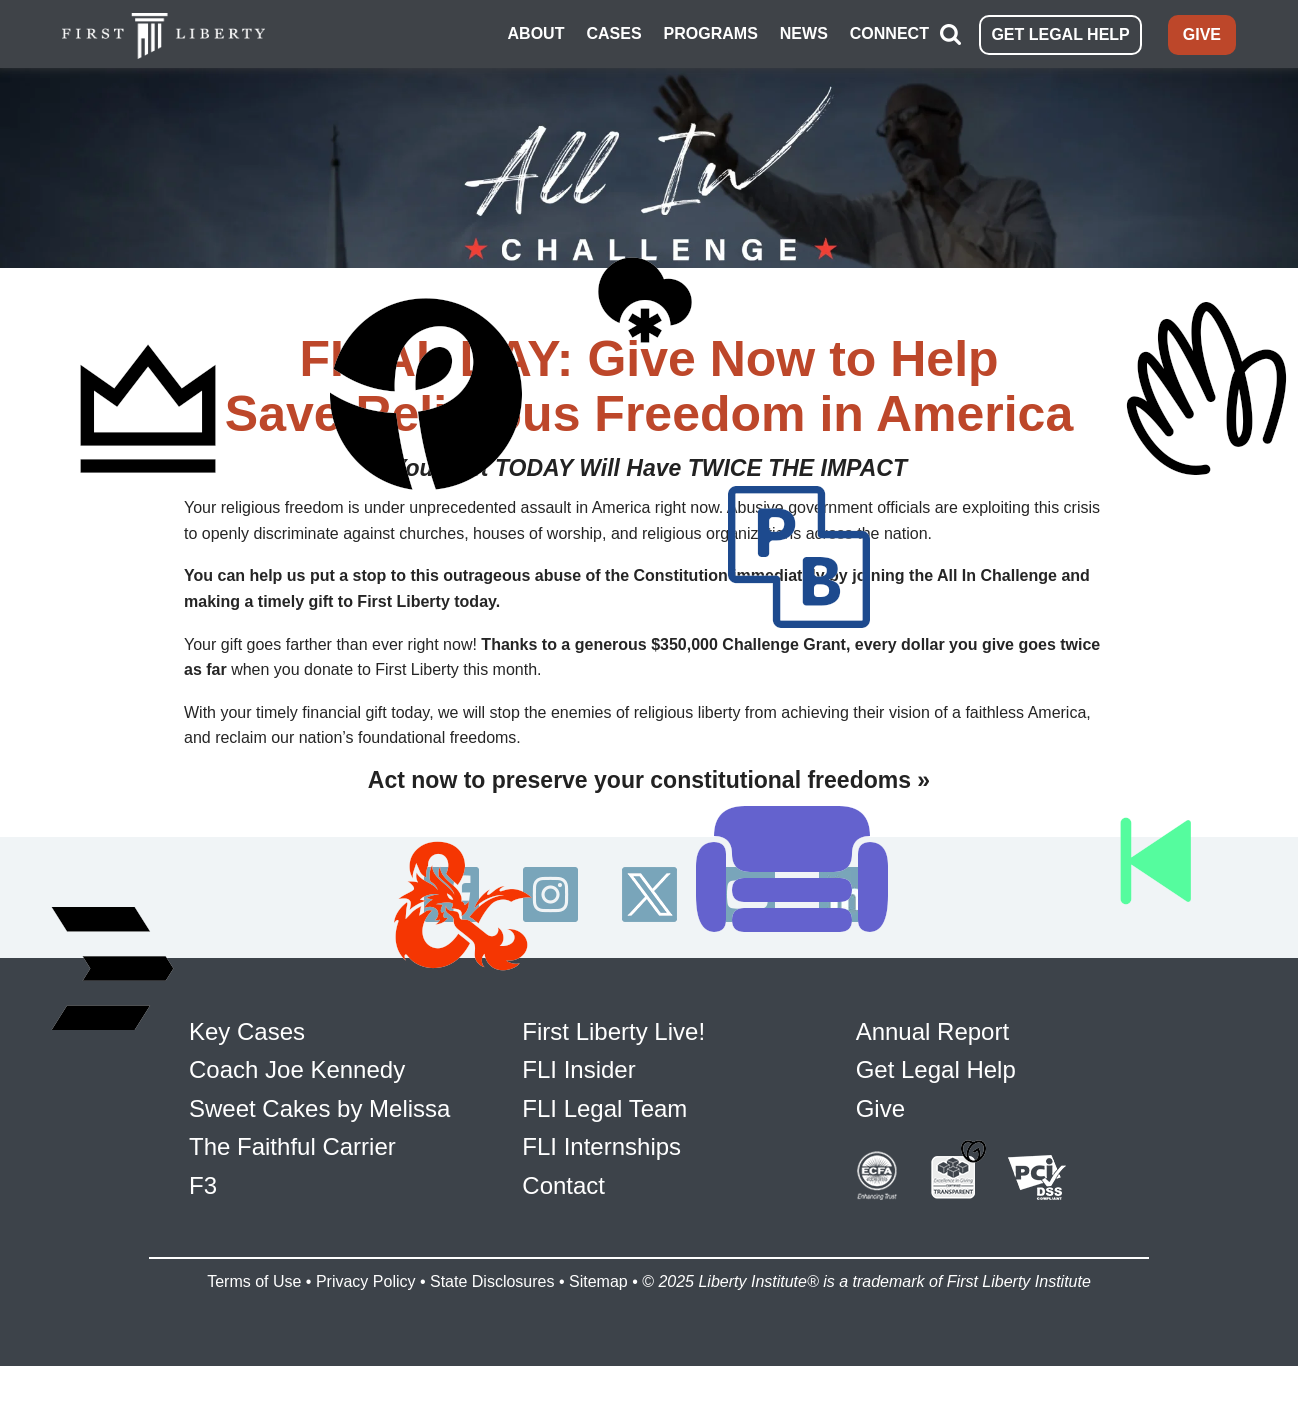 This screenshot has width=1298, height=1416. What do you see at coordinates (1206, 388) in the screenshot?
I see `open the Hey email app` at bounding box center [1206, 388].